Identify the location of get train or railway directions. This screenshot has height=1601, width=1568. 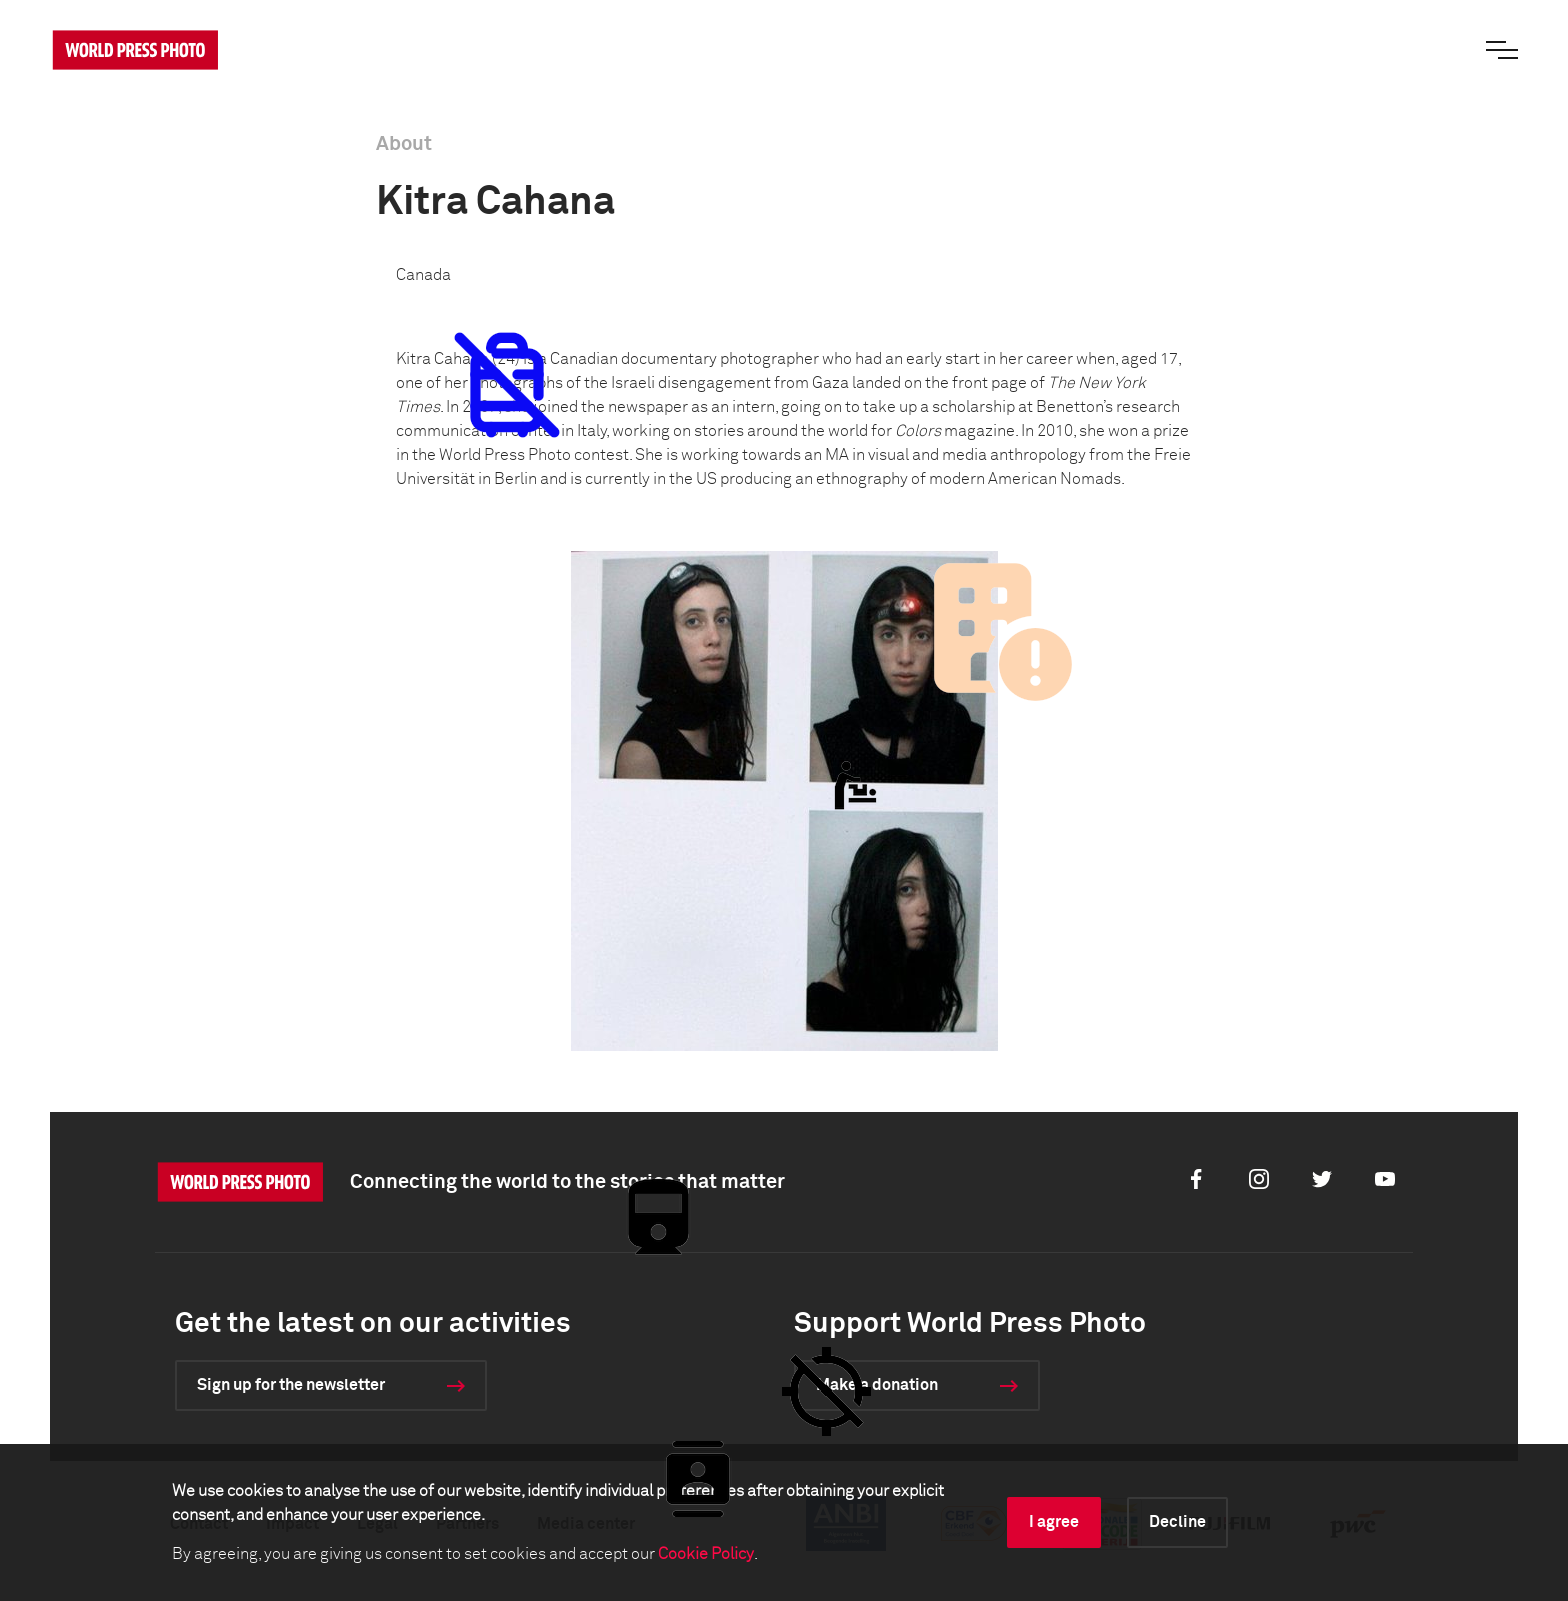
(658, 1220).